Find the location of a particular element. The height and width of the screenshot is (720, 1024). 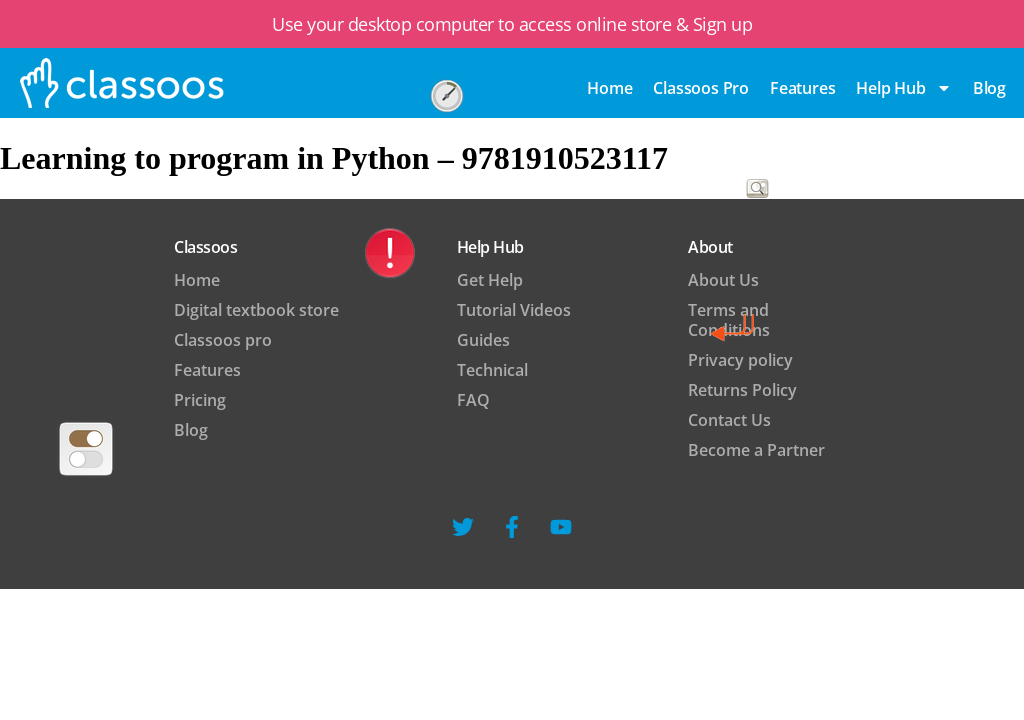

open sysprof system profiler application is located at coordinates (447, 96).